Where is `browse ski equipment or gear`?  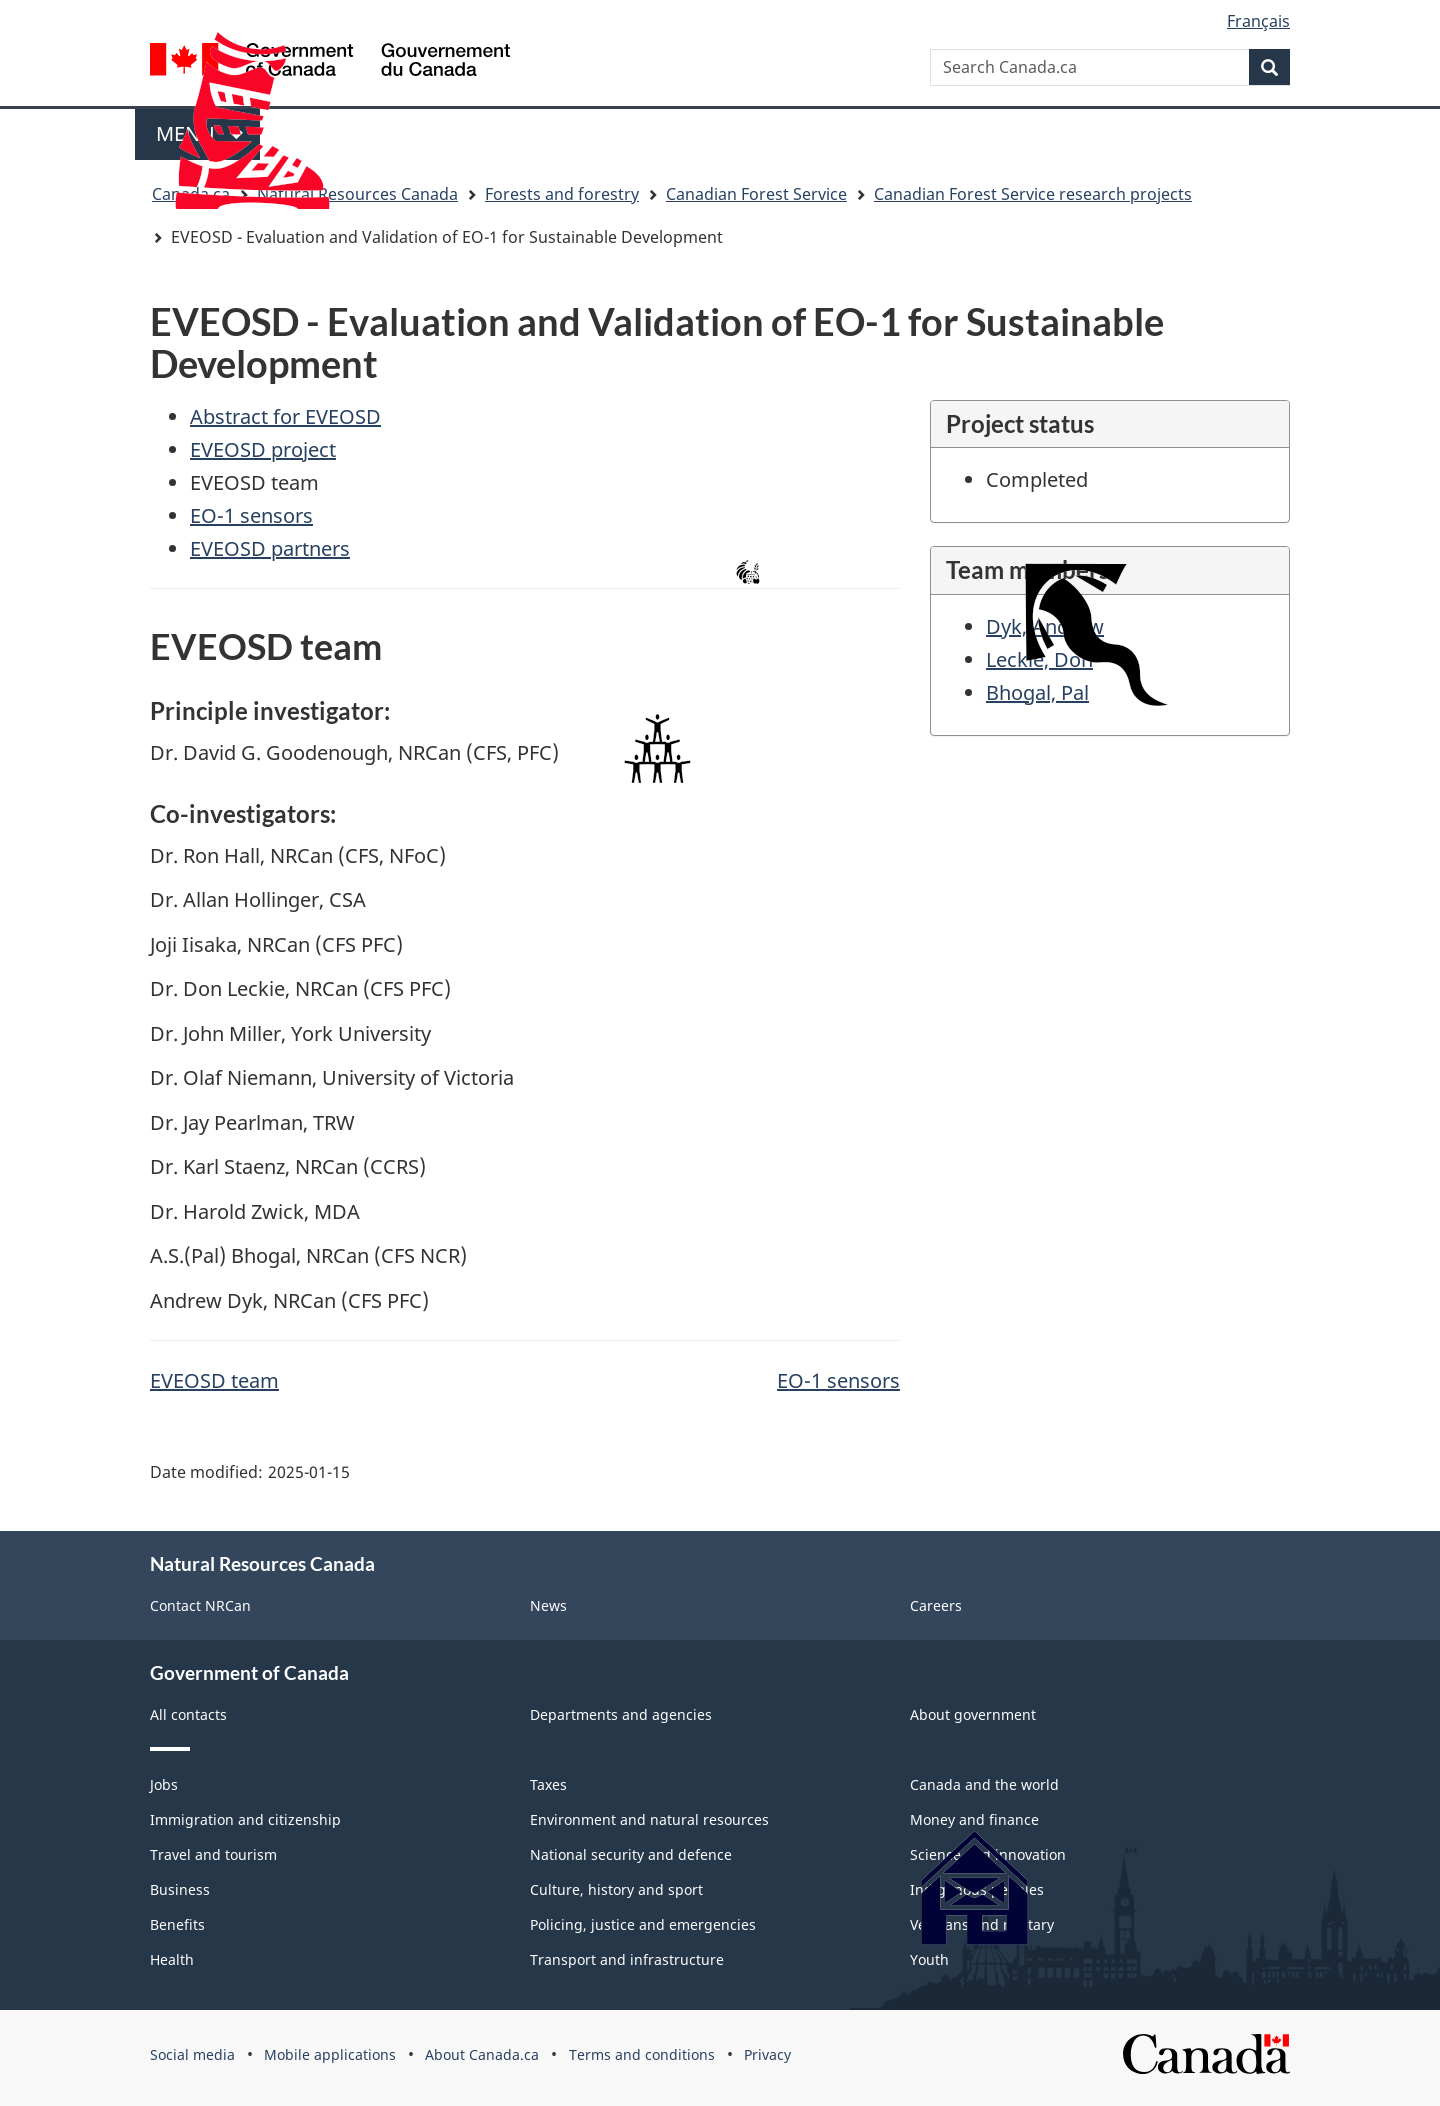
browse ski equipment or gear is located at coordinates (252, 120).